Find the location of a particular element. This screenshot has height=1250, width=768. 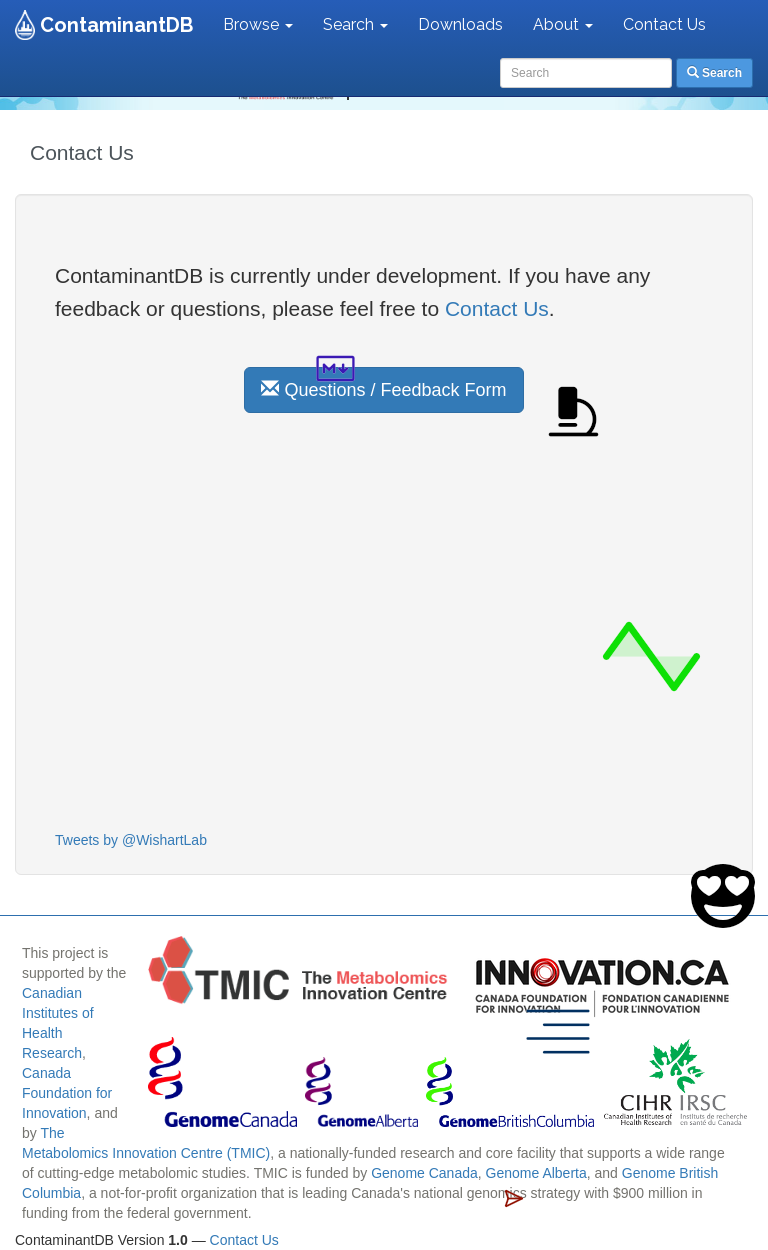

send a message is located at coordinates (513, 1198).